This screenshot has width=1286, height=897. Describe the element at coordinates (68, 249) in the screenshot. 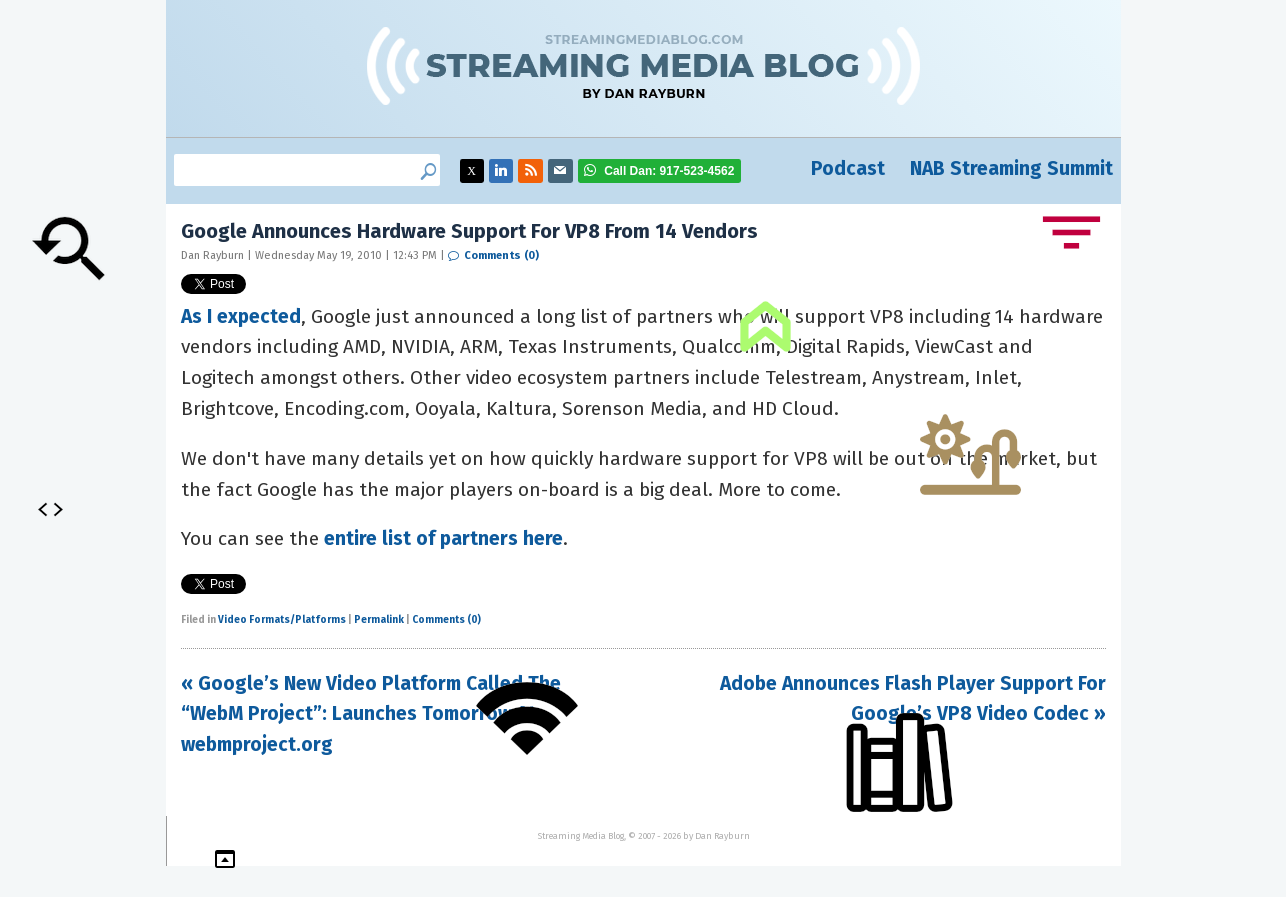

I see `redo or retry a search` at that location.